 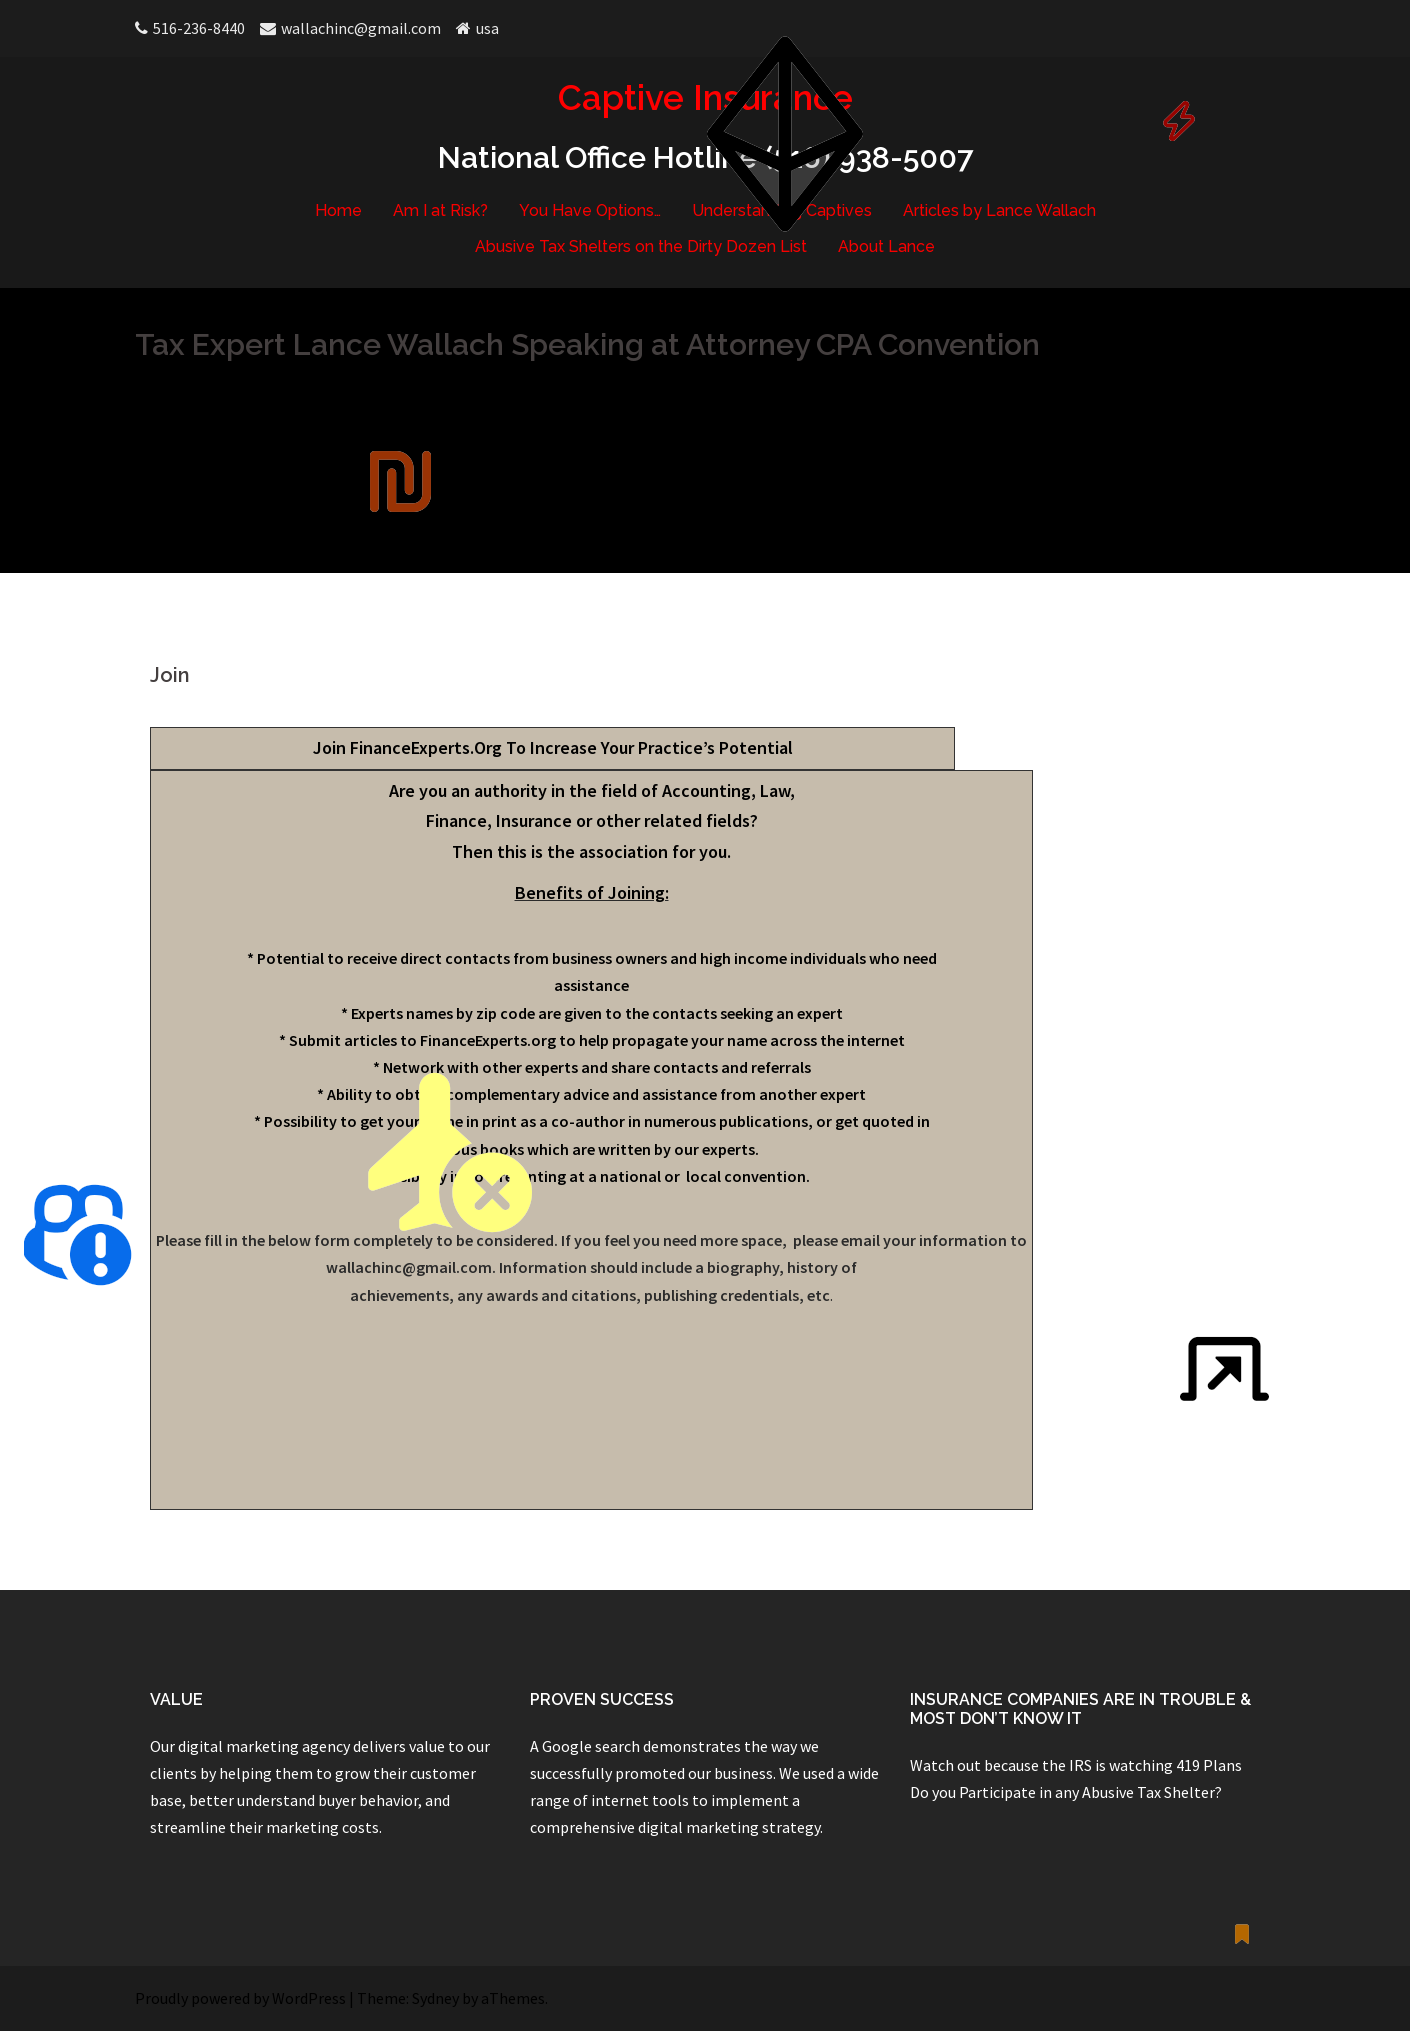 I want to click on indicates Israeli shekel currency, so click(x=400, y=481).